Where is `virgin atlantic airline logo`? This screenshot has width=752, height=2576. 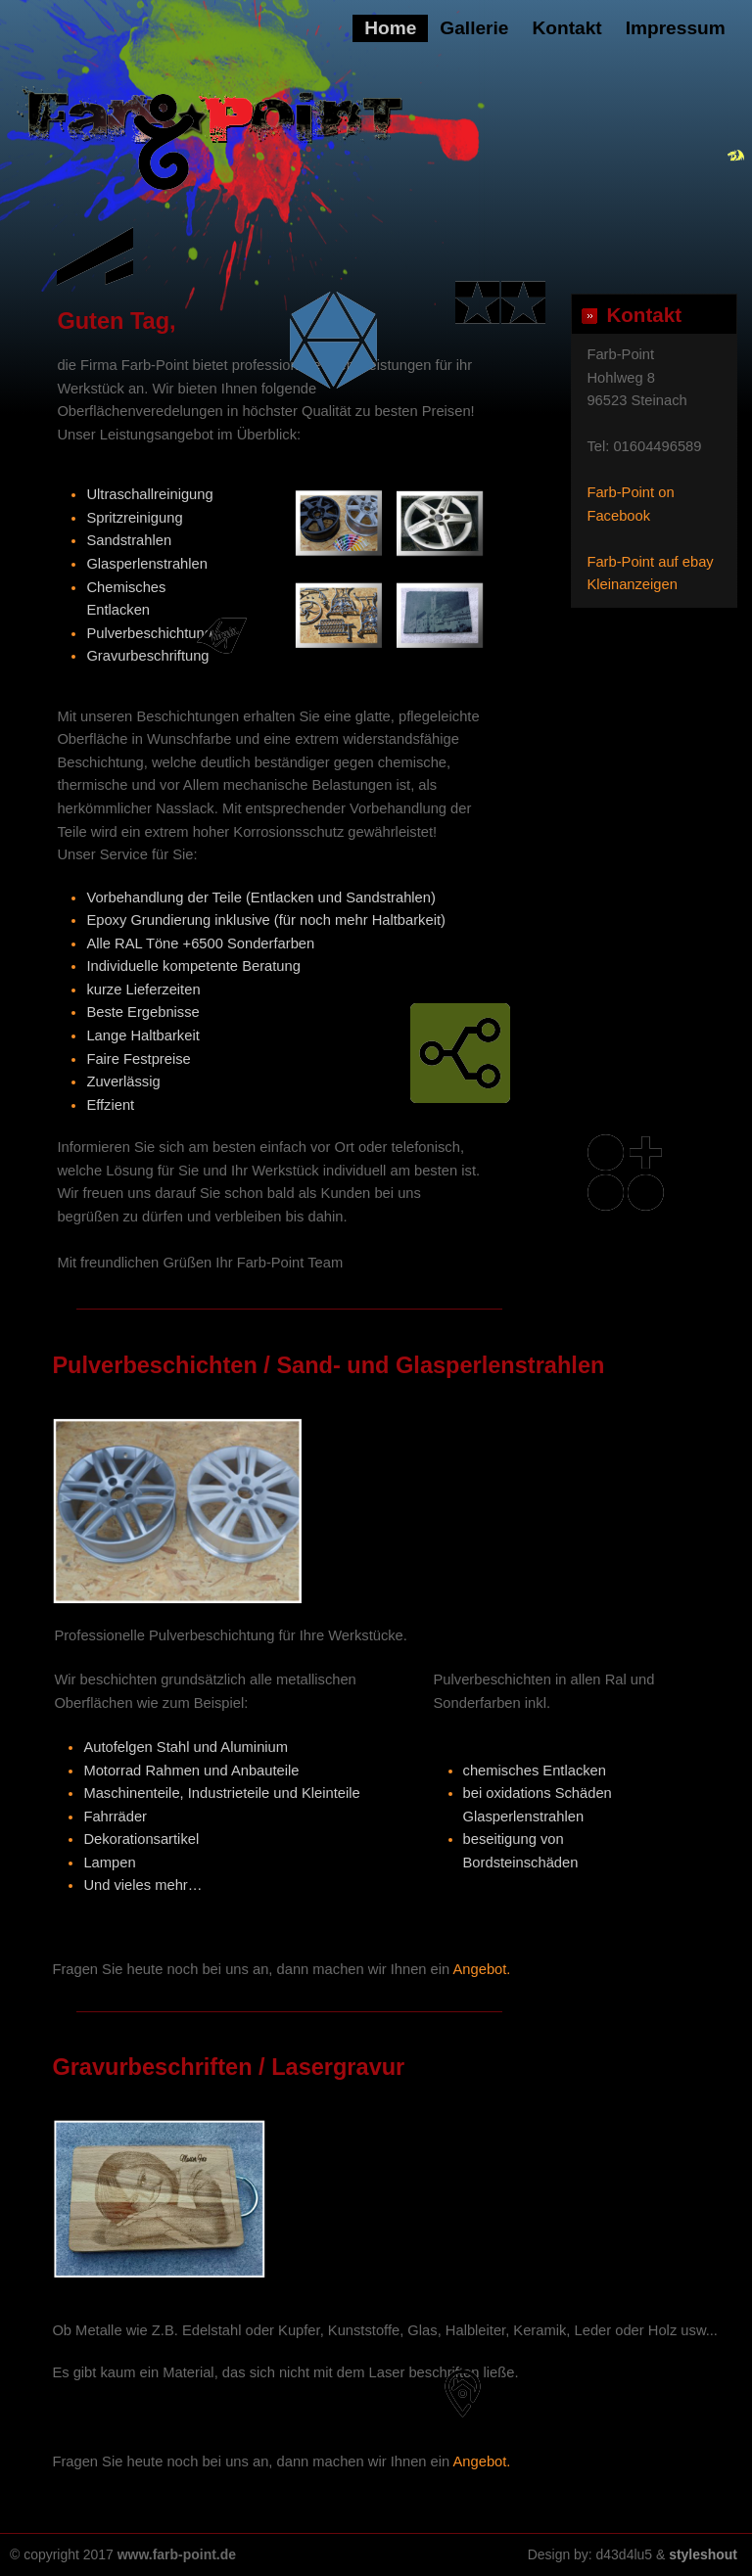
virgin atlantic airline logo is located at coordinates (221, 635).